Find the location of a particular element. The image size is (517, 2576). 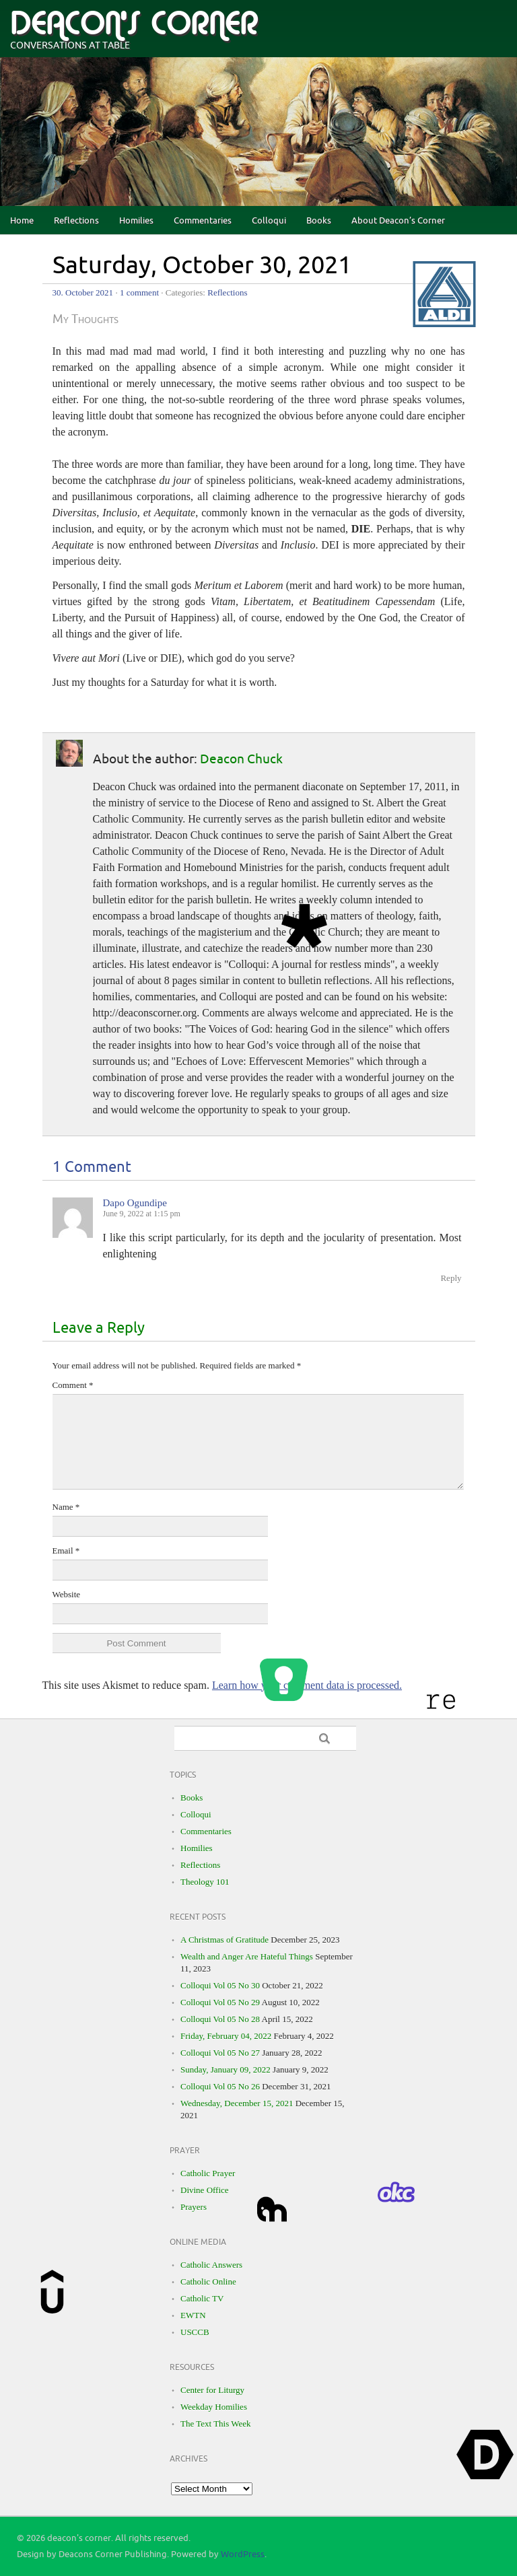

remark markdown processor logo is located at coordinates (441, 1702).